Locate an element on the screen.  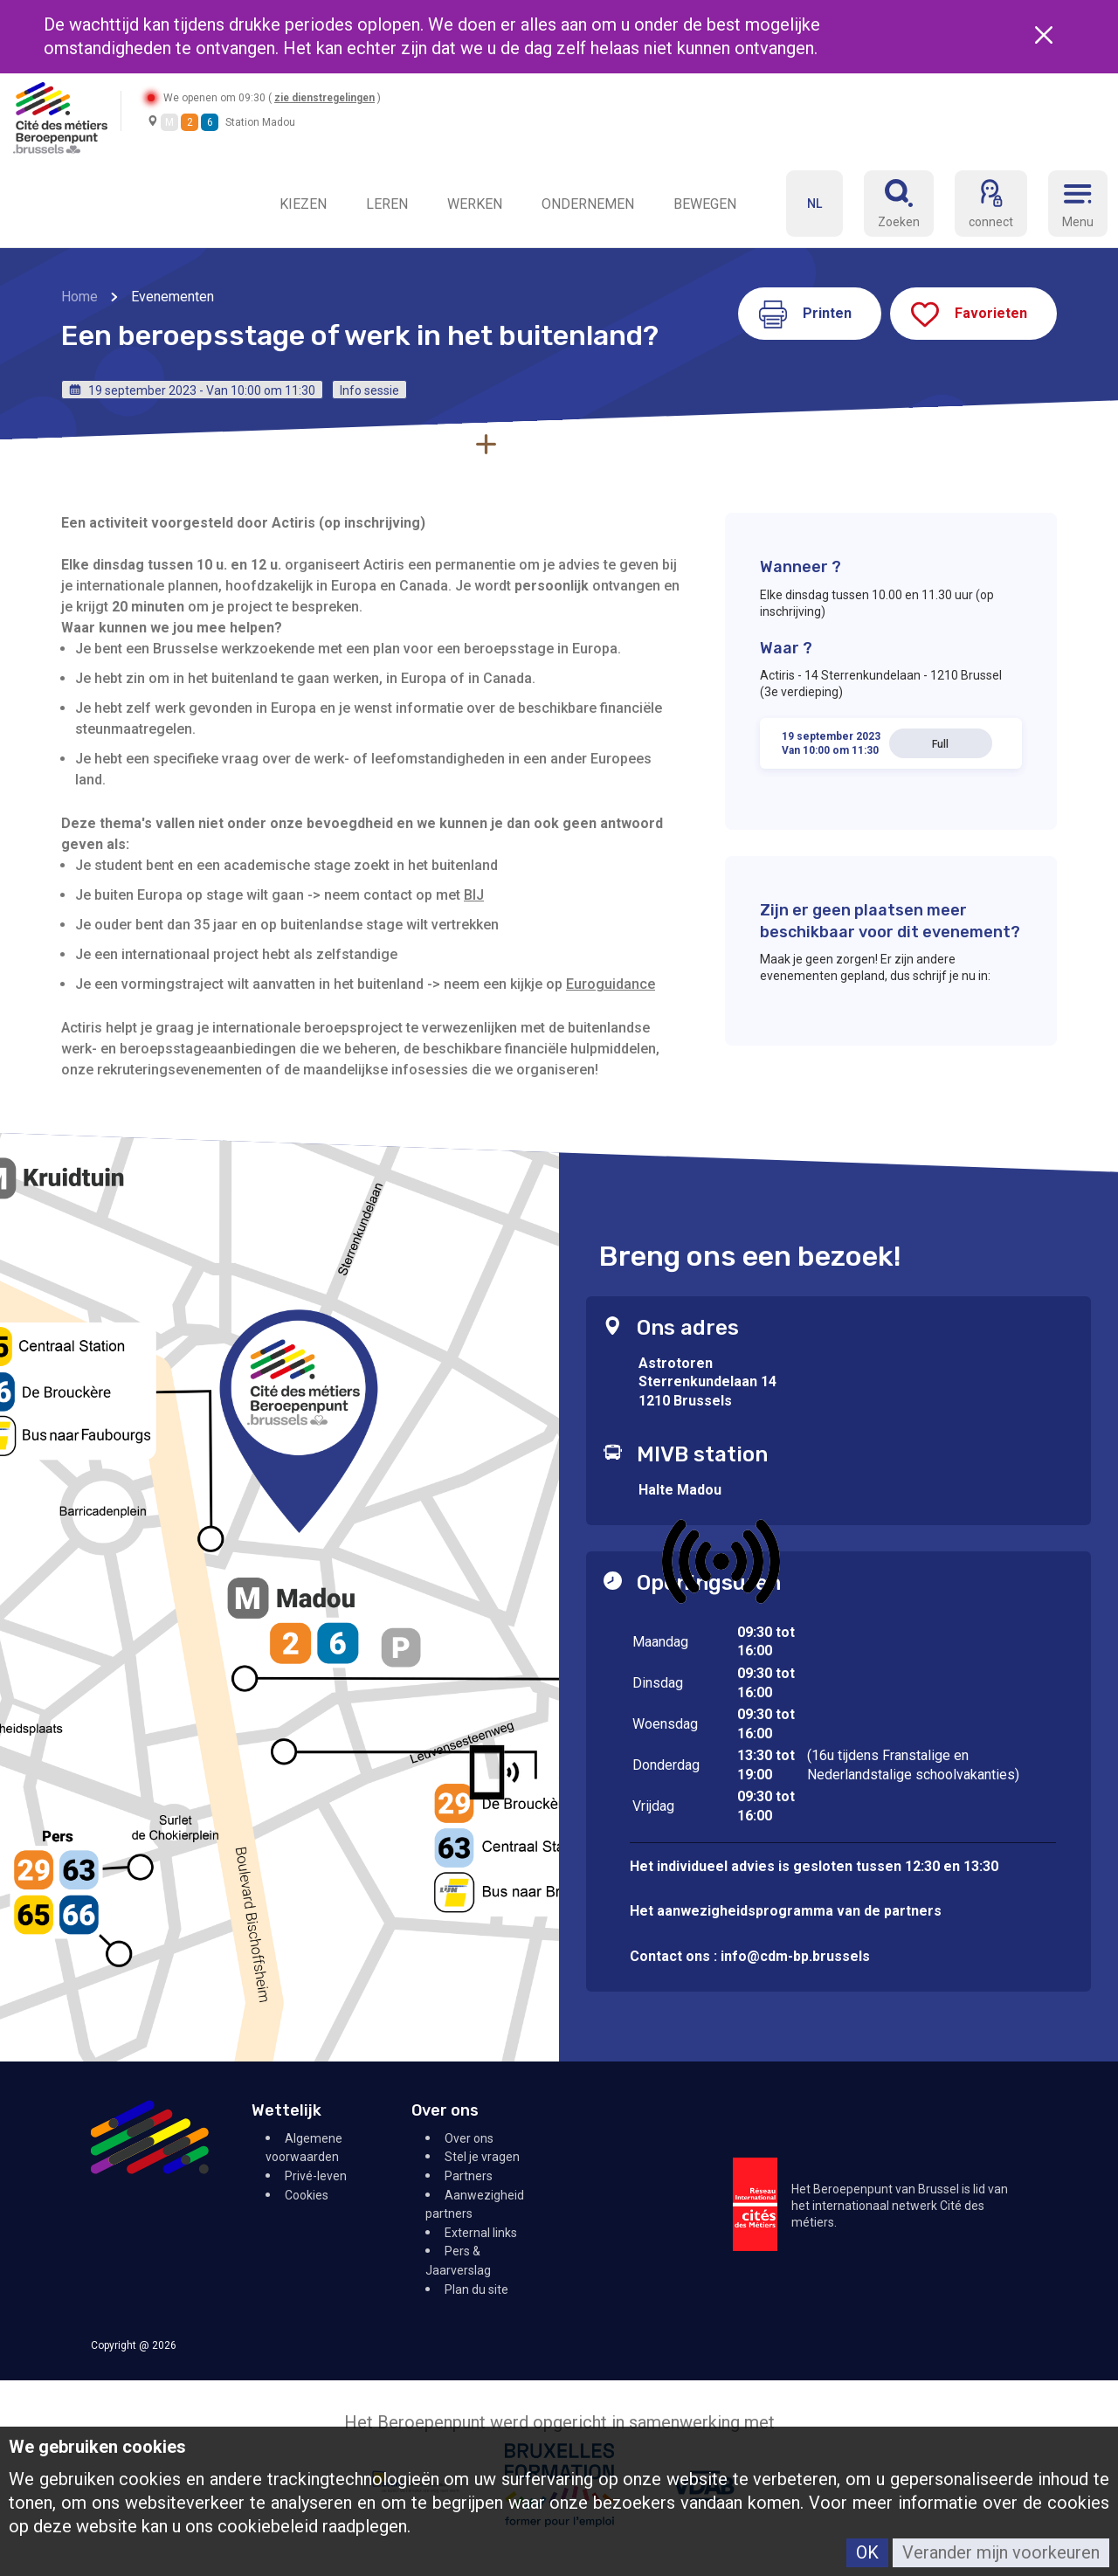
incoming call or notification on linked device is located at coordinates (494, 1772).